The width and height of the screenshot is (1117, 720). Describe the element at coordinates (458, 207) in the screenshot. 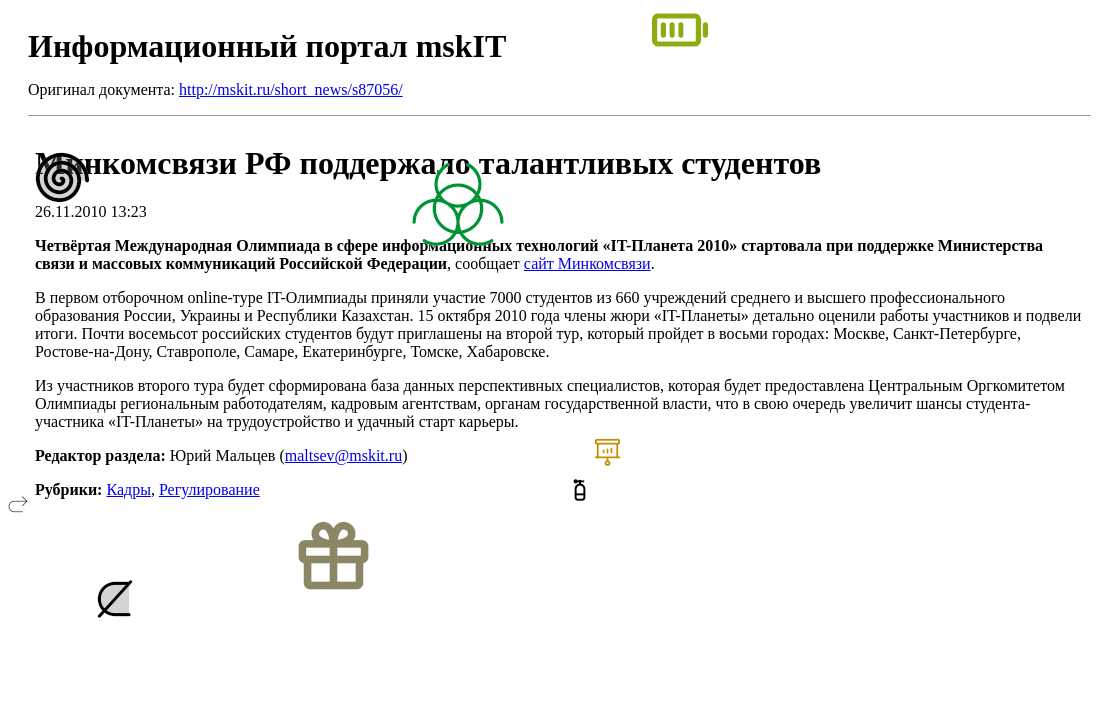

I see `indicates hazardous or dangerous content` at that location.